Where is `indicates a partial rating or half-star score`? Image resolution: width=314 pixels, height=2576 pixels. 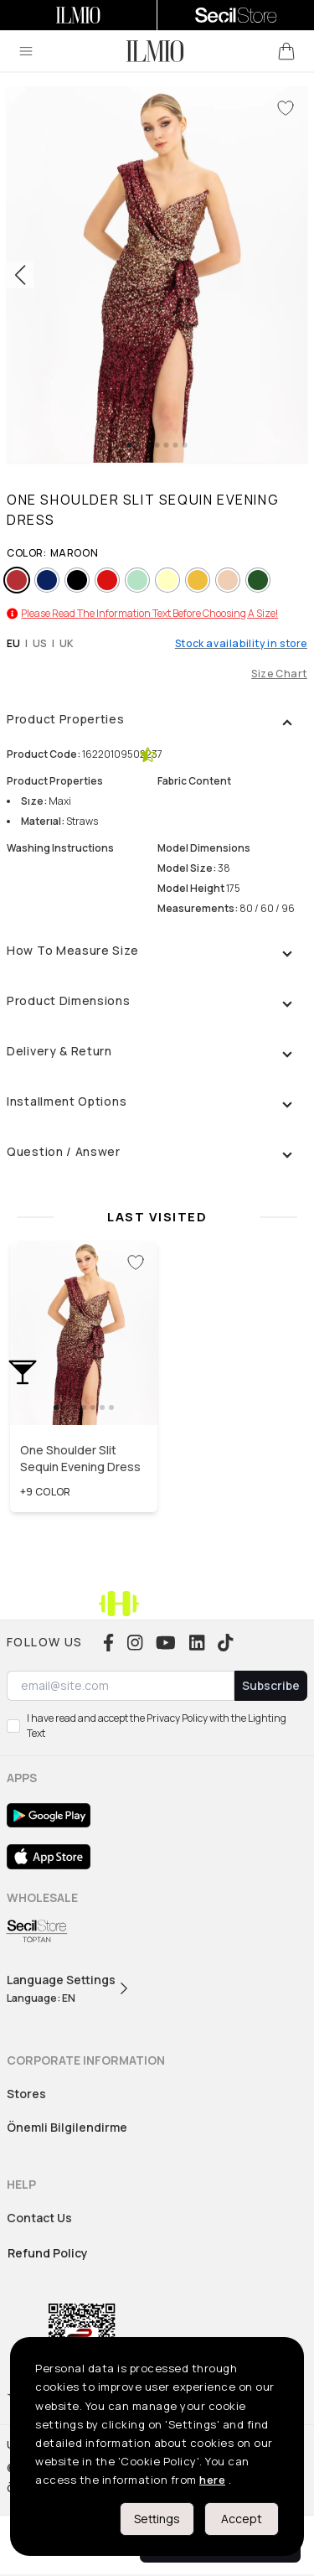
indicates a partial rating or half-star score is located at coordinates (147, 754).